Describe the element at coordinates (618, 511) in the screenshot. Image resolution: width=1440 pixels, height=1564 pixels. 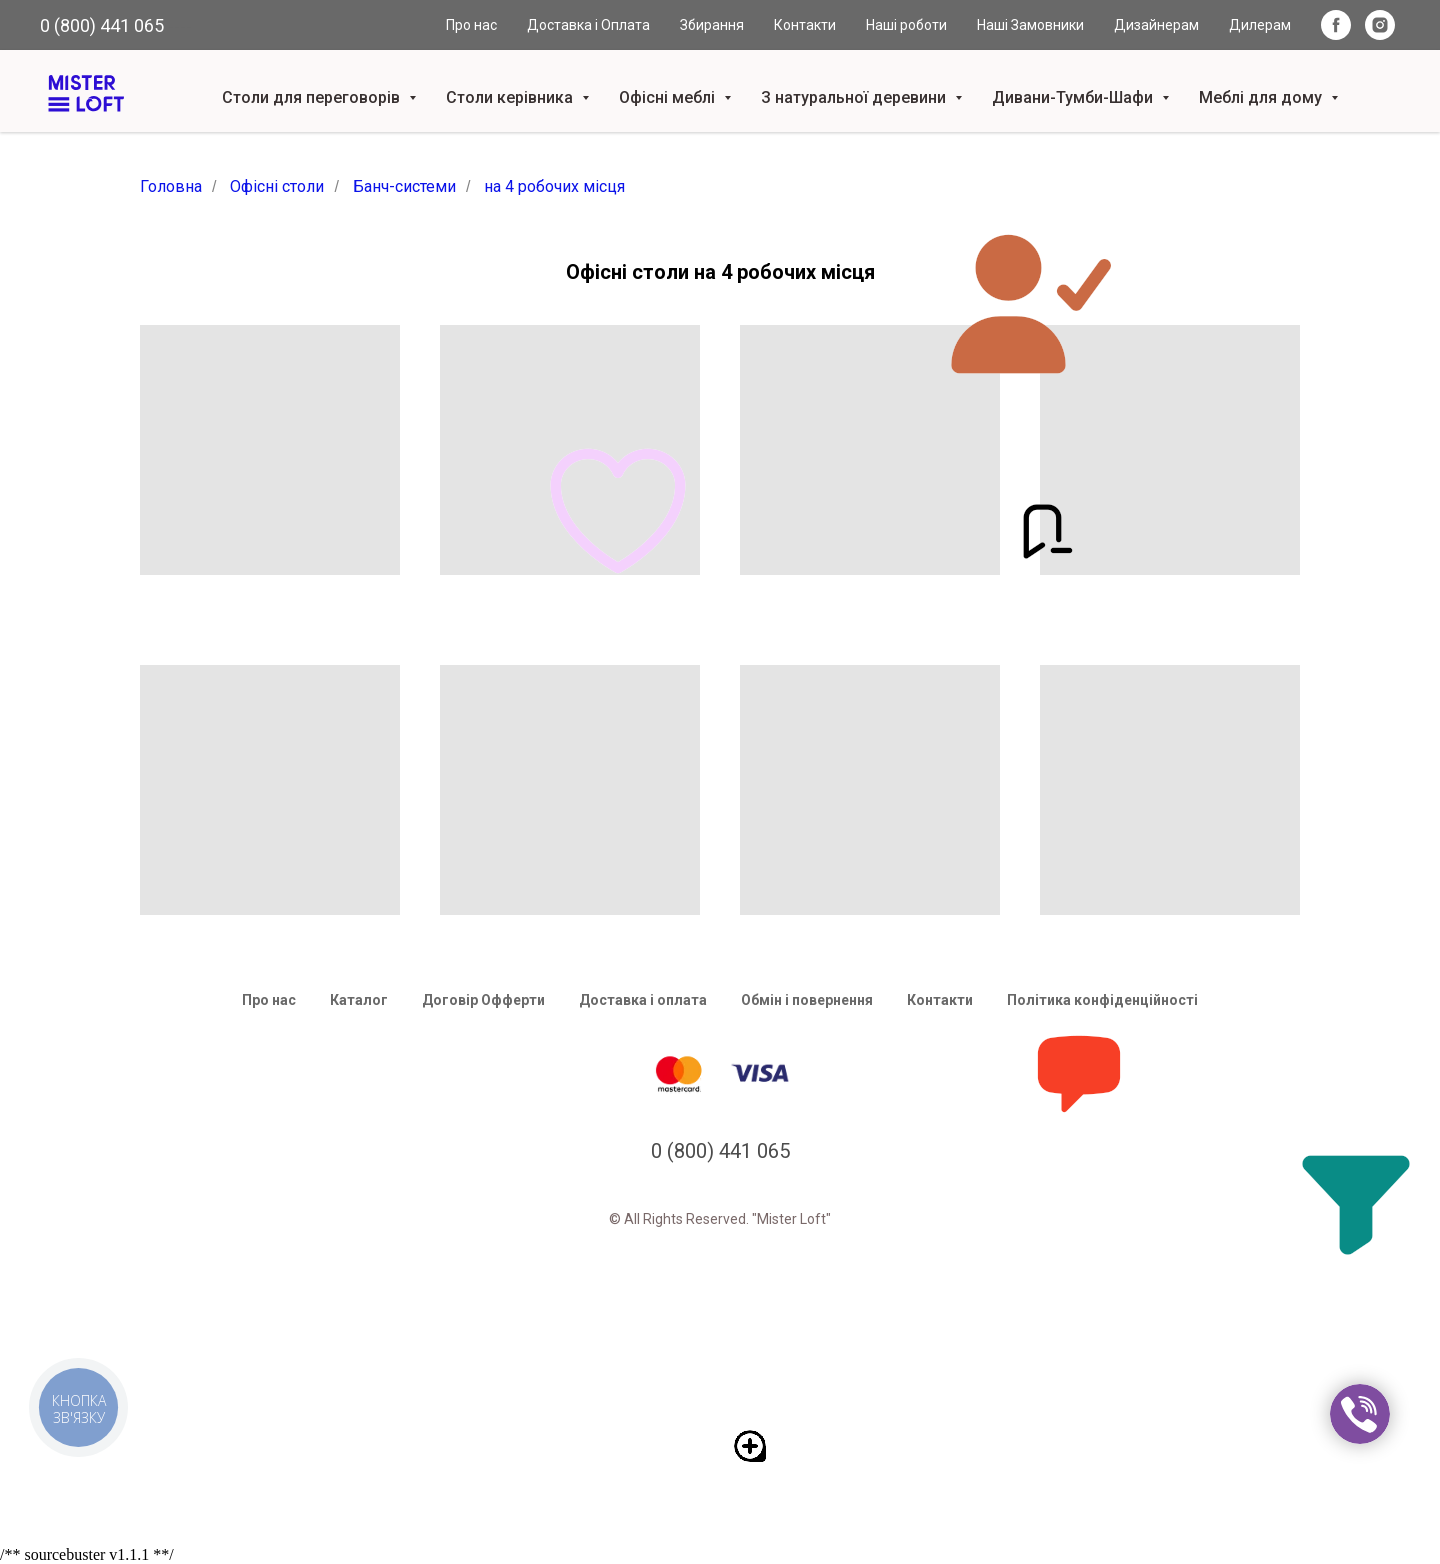
I see `add item to favorites` at that location.